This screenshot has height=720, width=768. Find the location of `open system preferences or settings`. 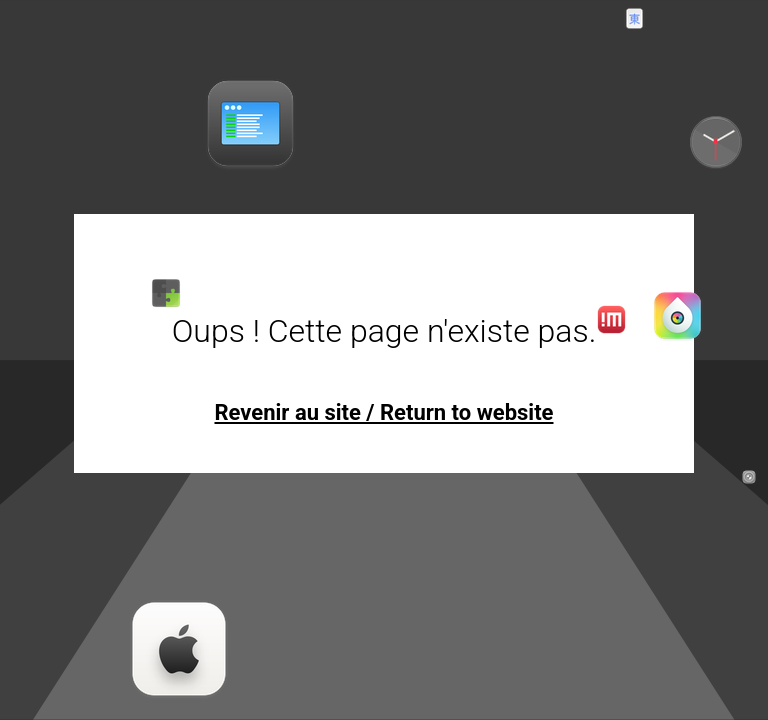

open system preferences or settings is located at coordinates (179, 649).